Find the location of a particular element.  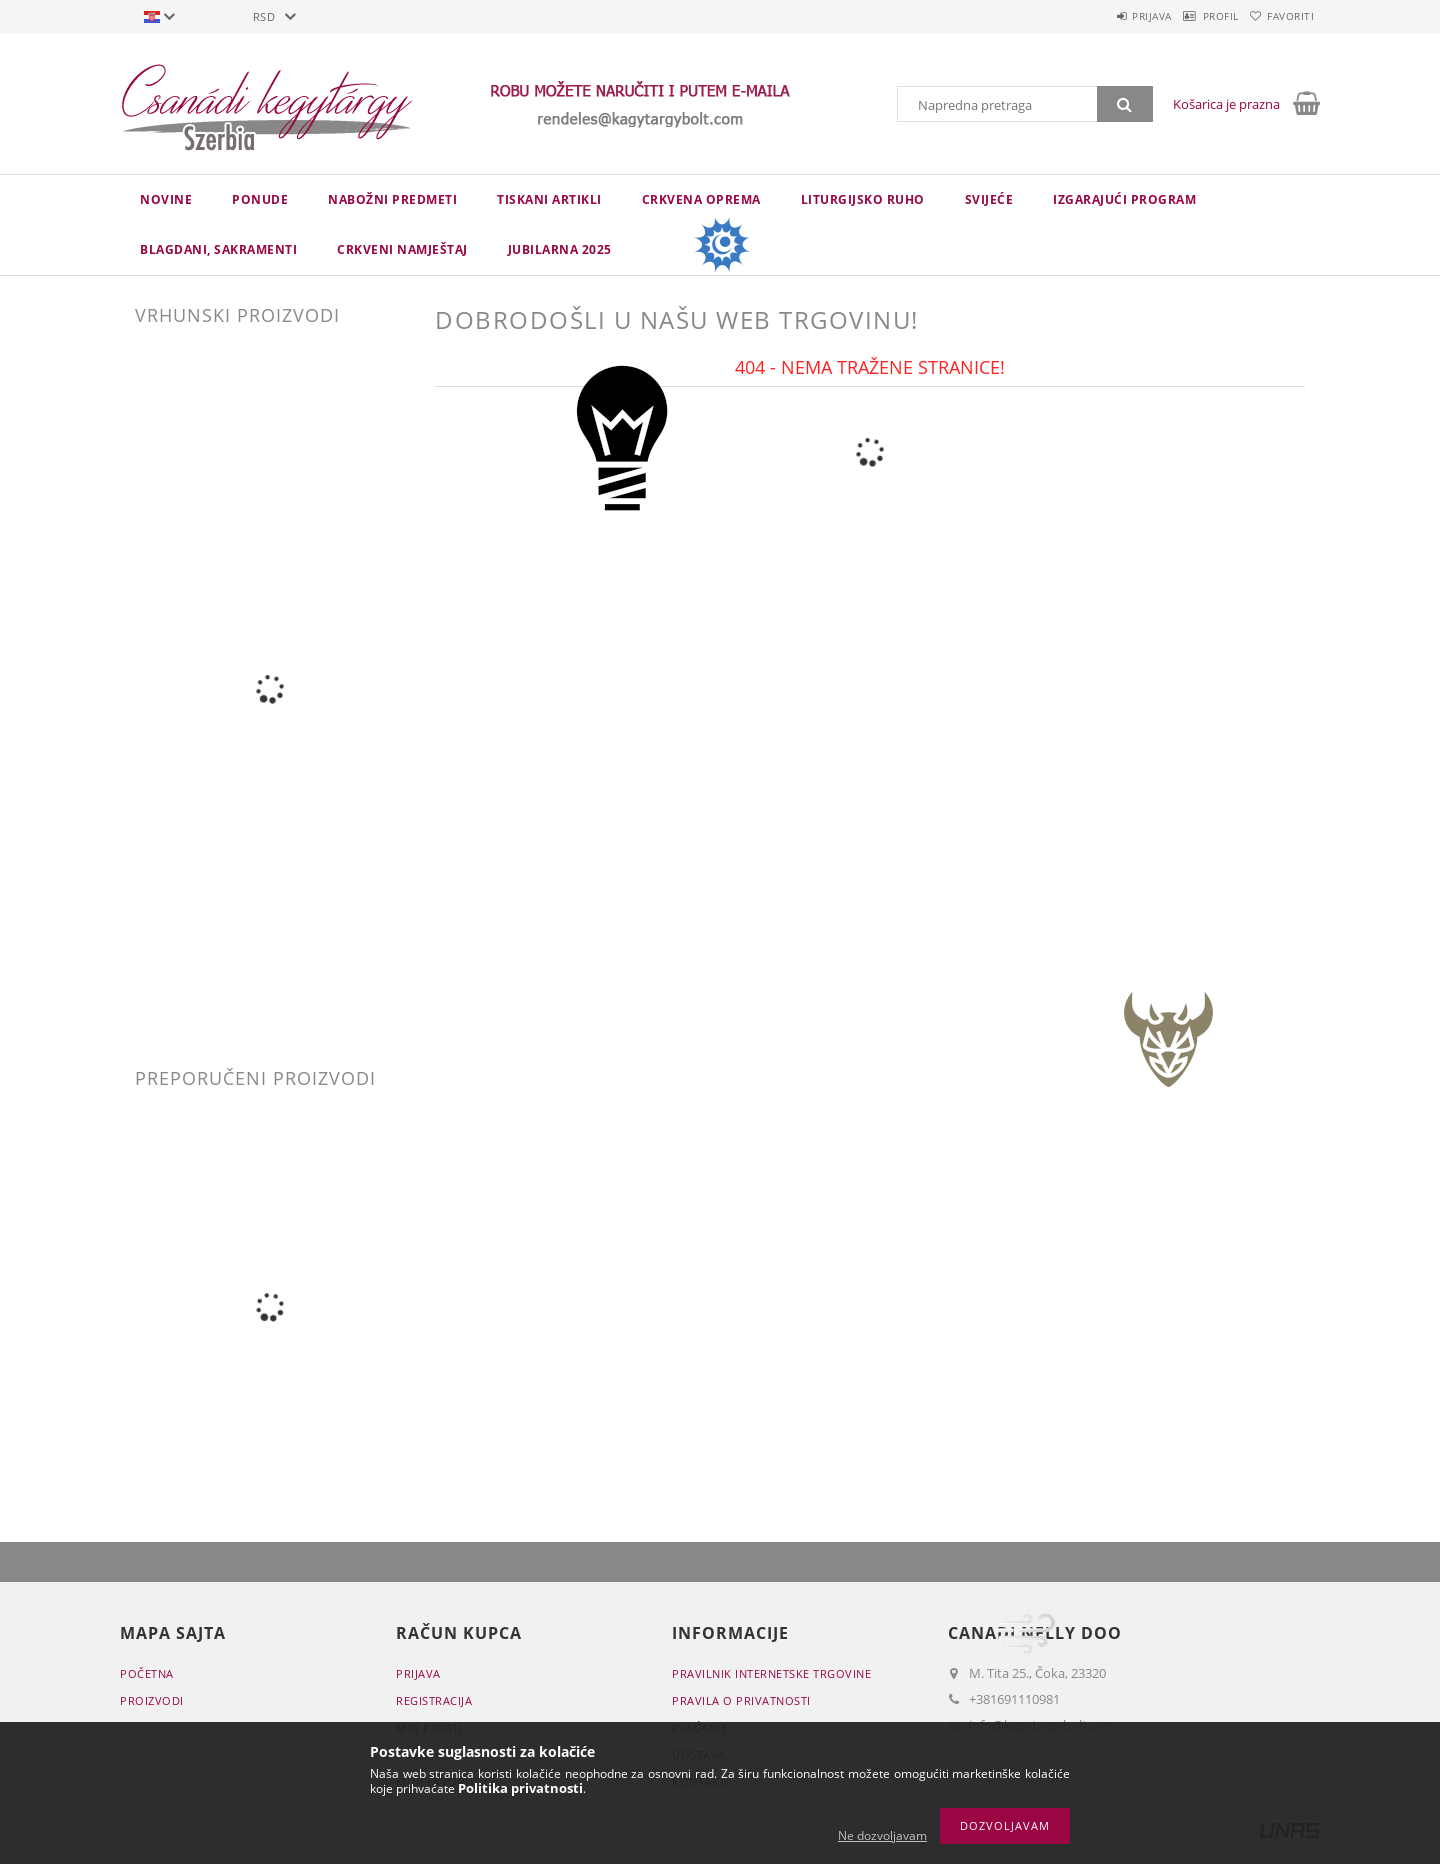

select a villain or antagonist character is located at coordinates (1168, 1039).